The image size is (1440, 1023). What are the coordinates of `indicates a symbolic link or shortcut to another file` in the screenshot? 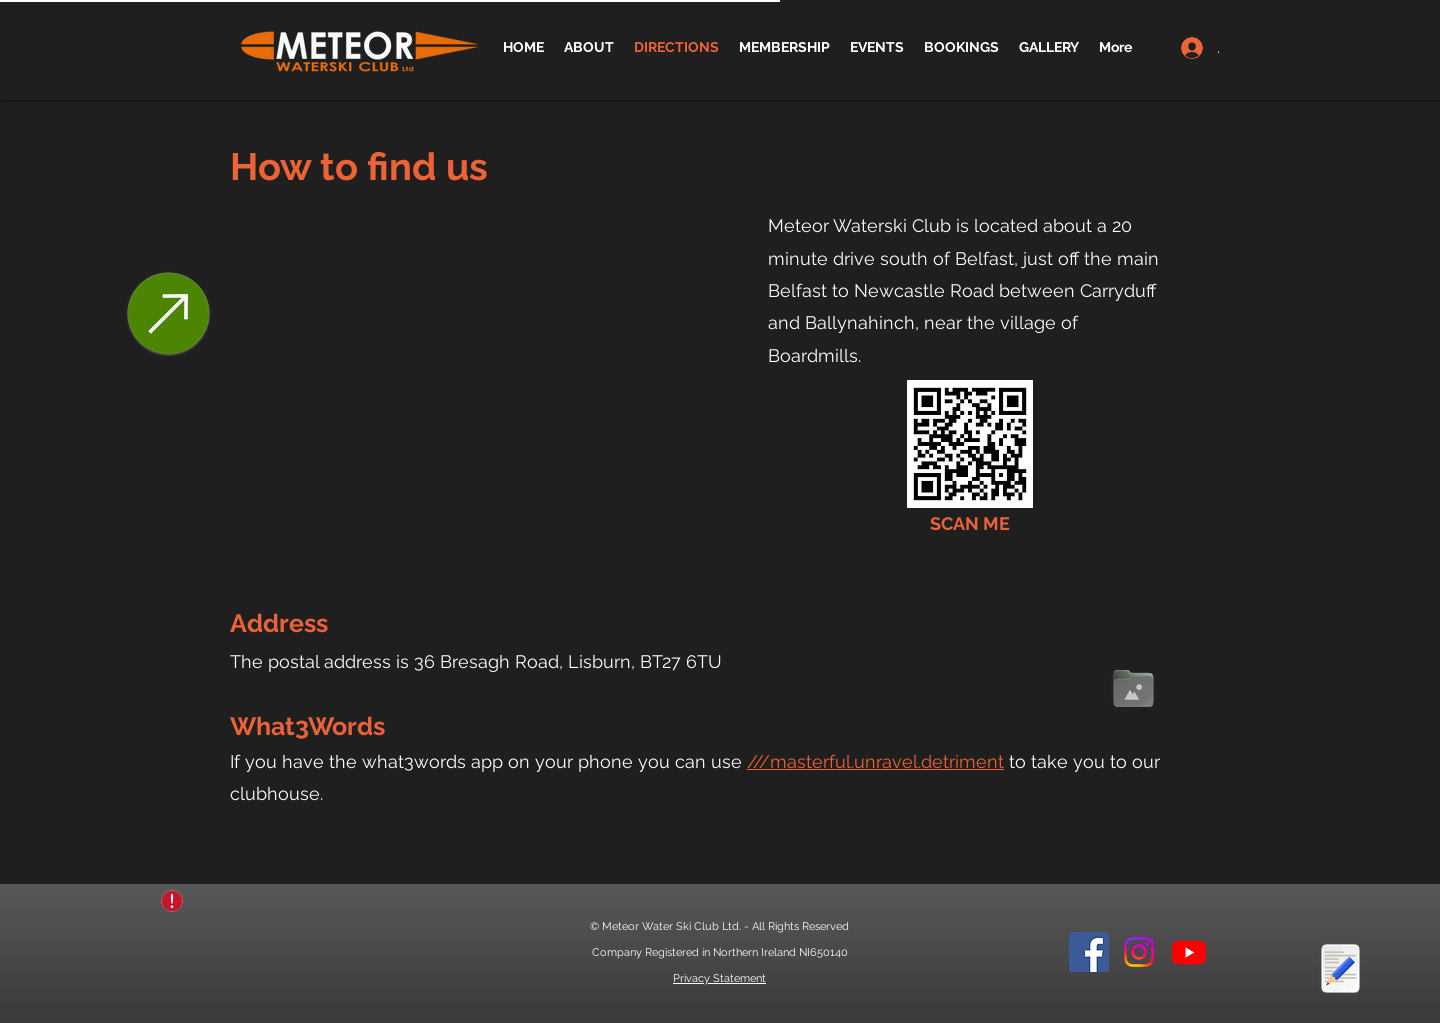 It's located at (168, 313).